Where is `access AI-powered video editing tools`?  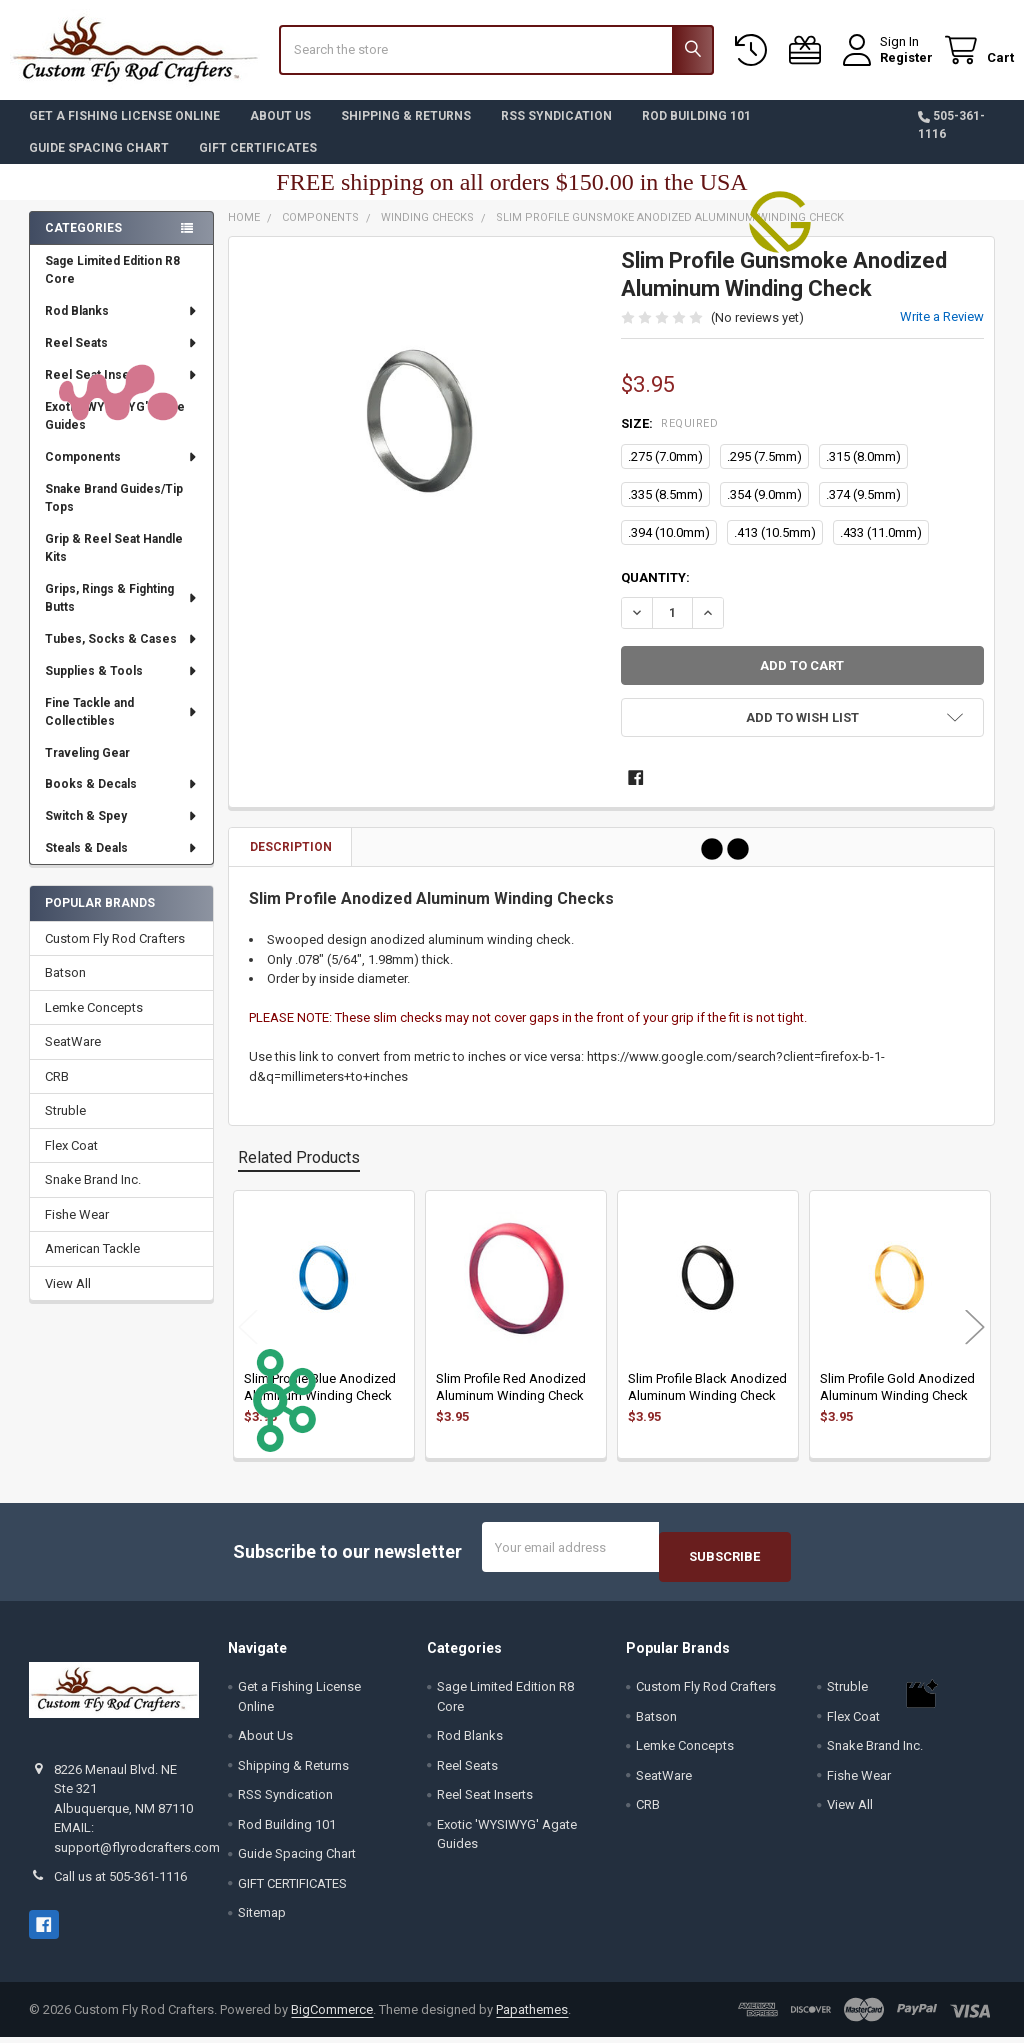
access AI-powered video editing tools is located at coordinates (921, 1695).